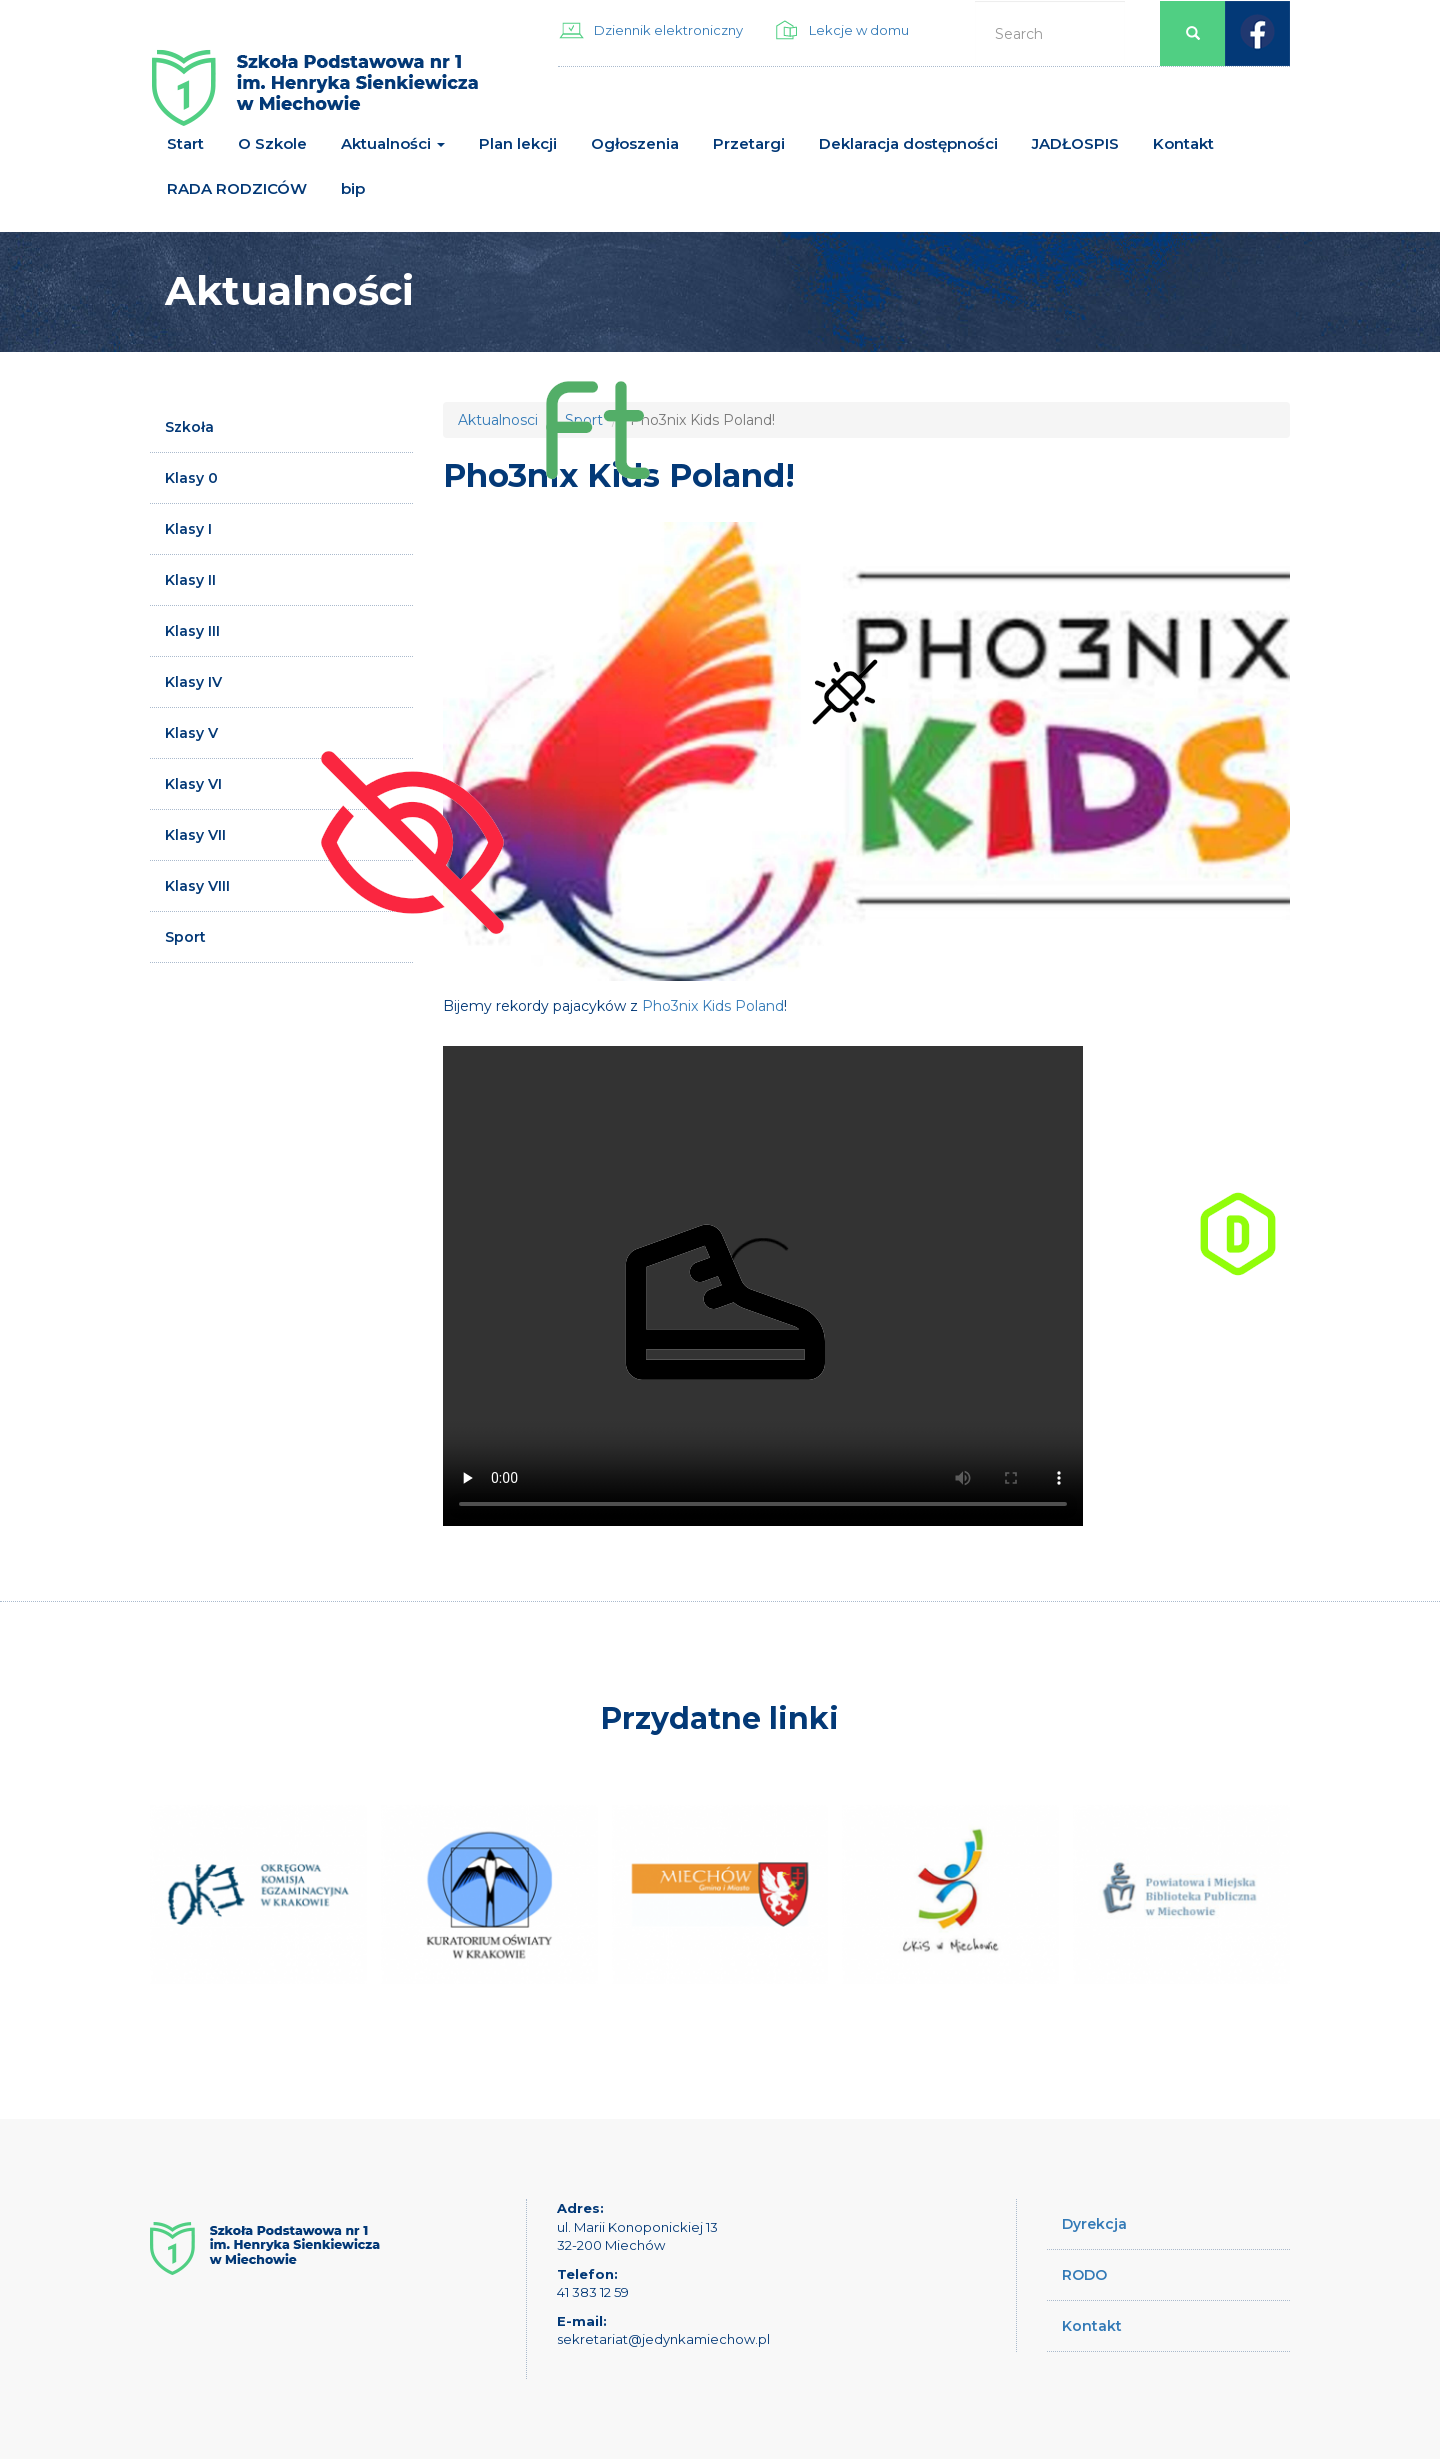  I want to click on access footwear or shoe category, so click(717, 1309).